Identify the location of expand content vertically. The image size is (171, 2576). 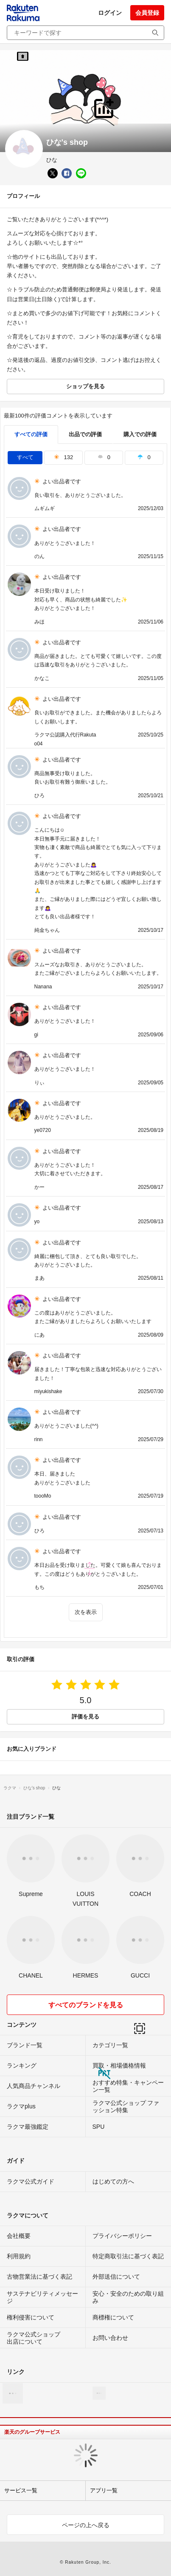
(90, 1569).